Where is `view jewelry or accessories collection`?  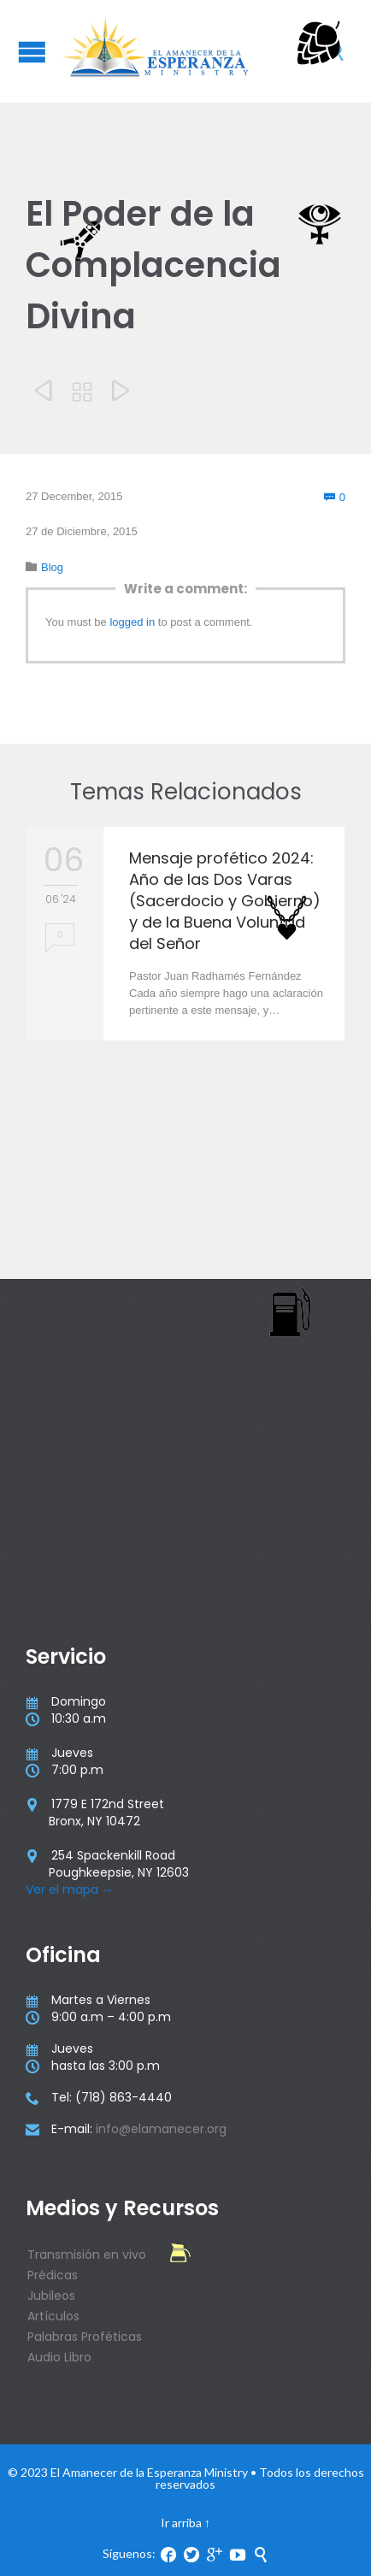
view jewelry or accessories collection is located at coordinates (286, 917).